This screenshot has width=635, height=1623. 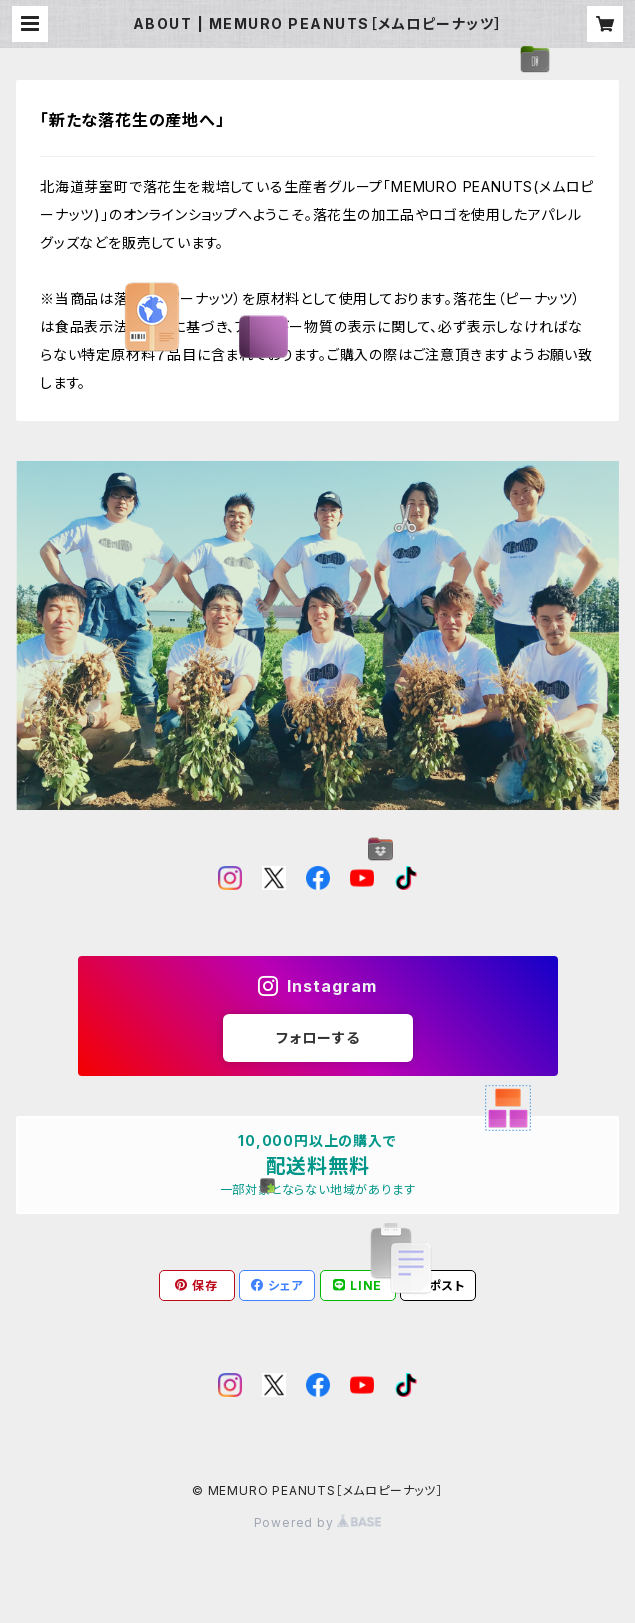 I want to click on open your dropbox folder, so click(x=380, y=848).